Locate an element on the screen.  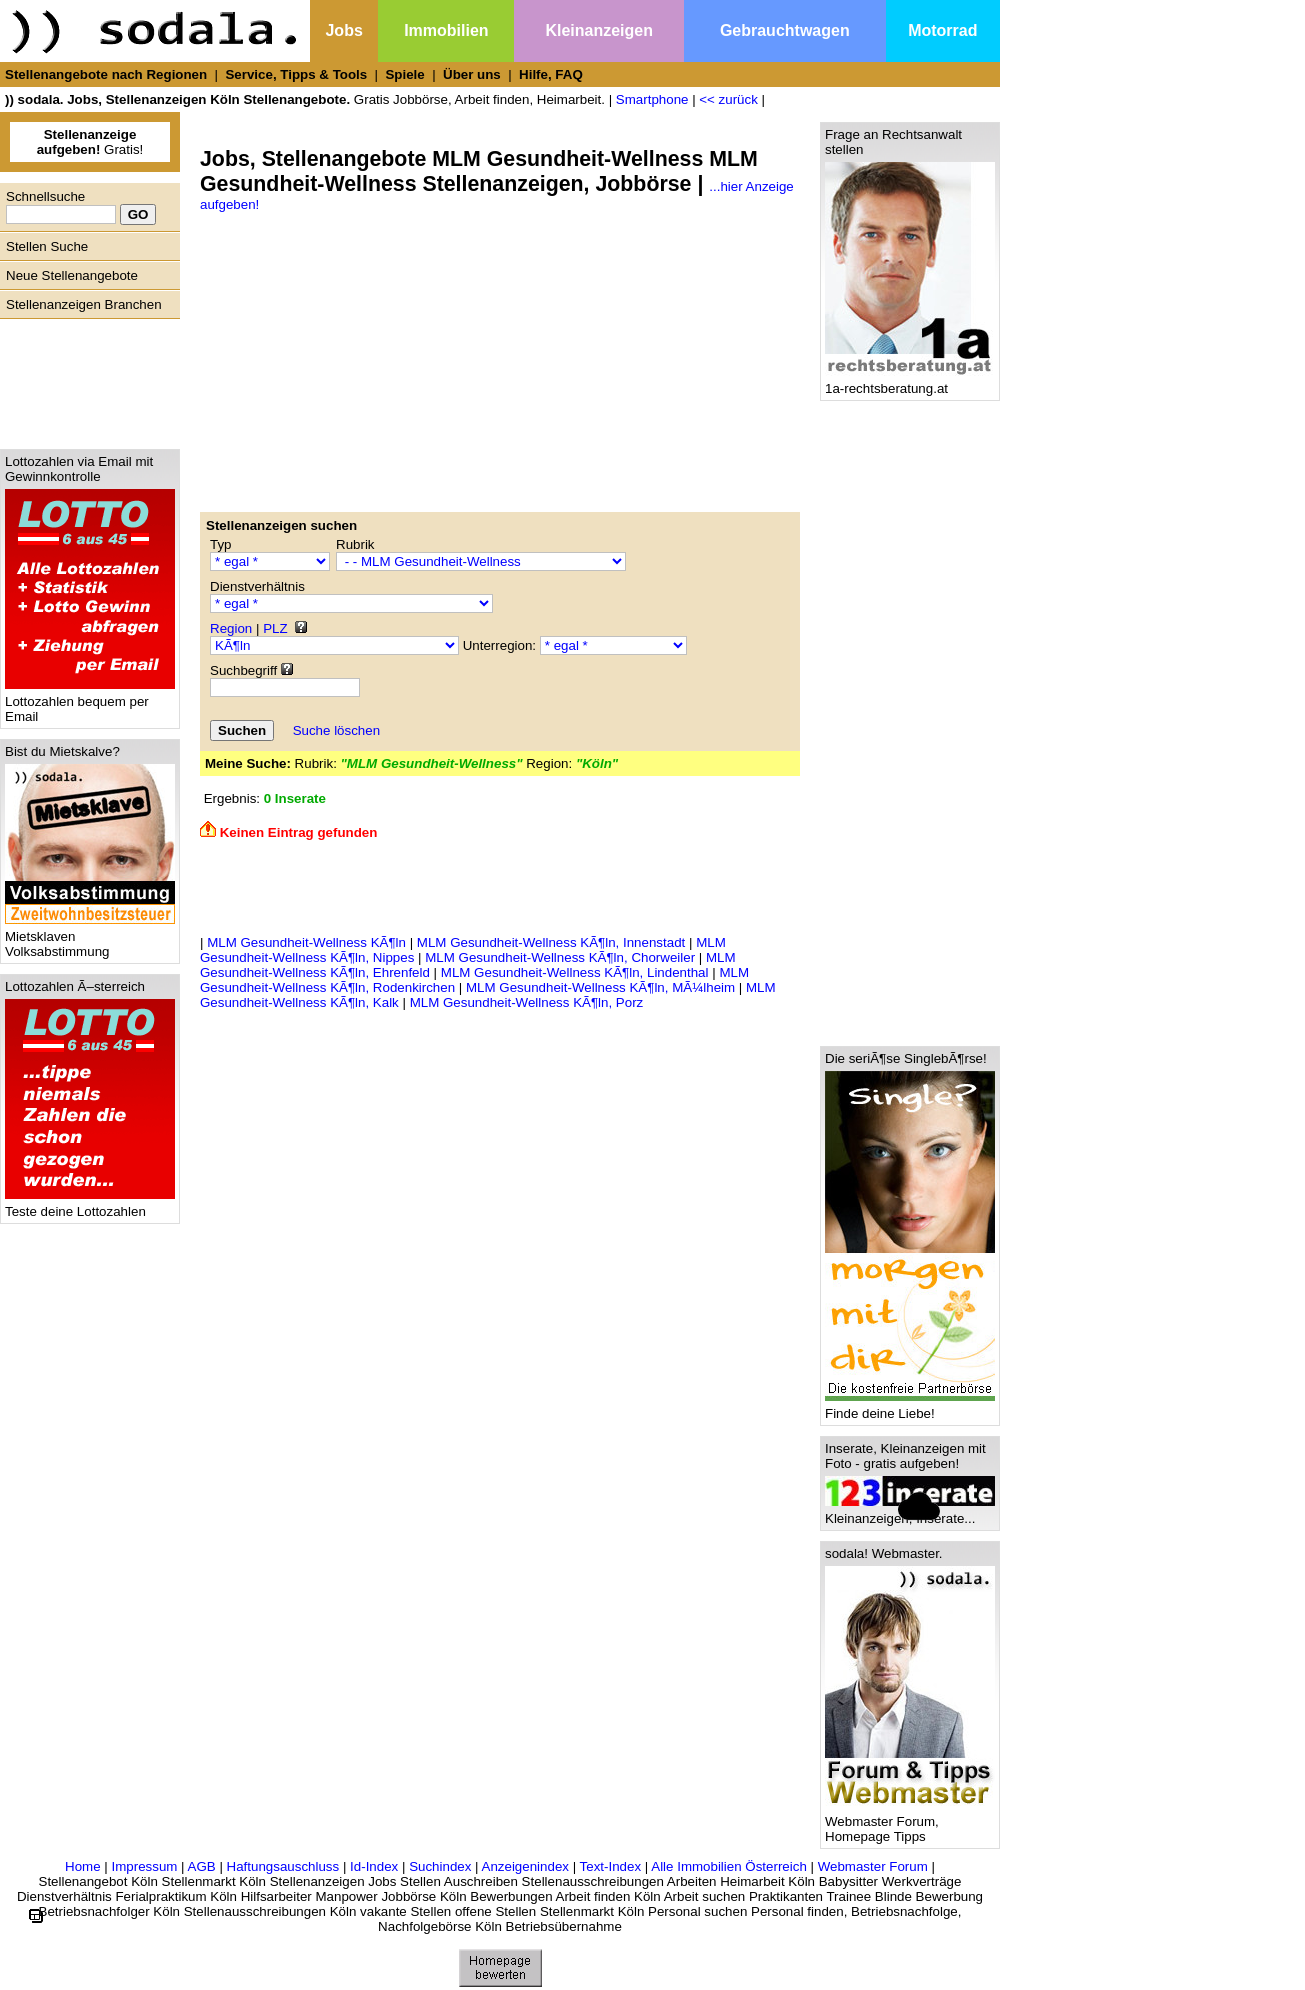
access cloud storage is located at coordinates (919, 1506).